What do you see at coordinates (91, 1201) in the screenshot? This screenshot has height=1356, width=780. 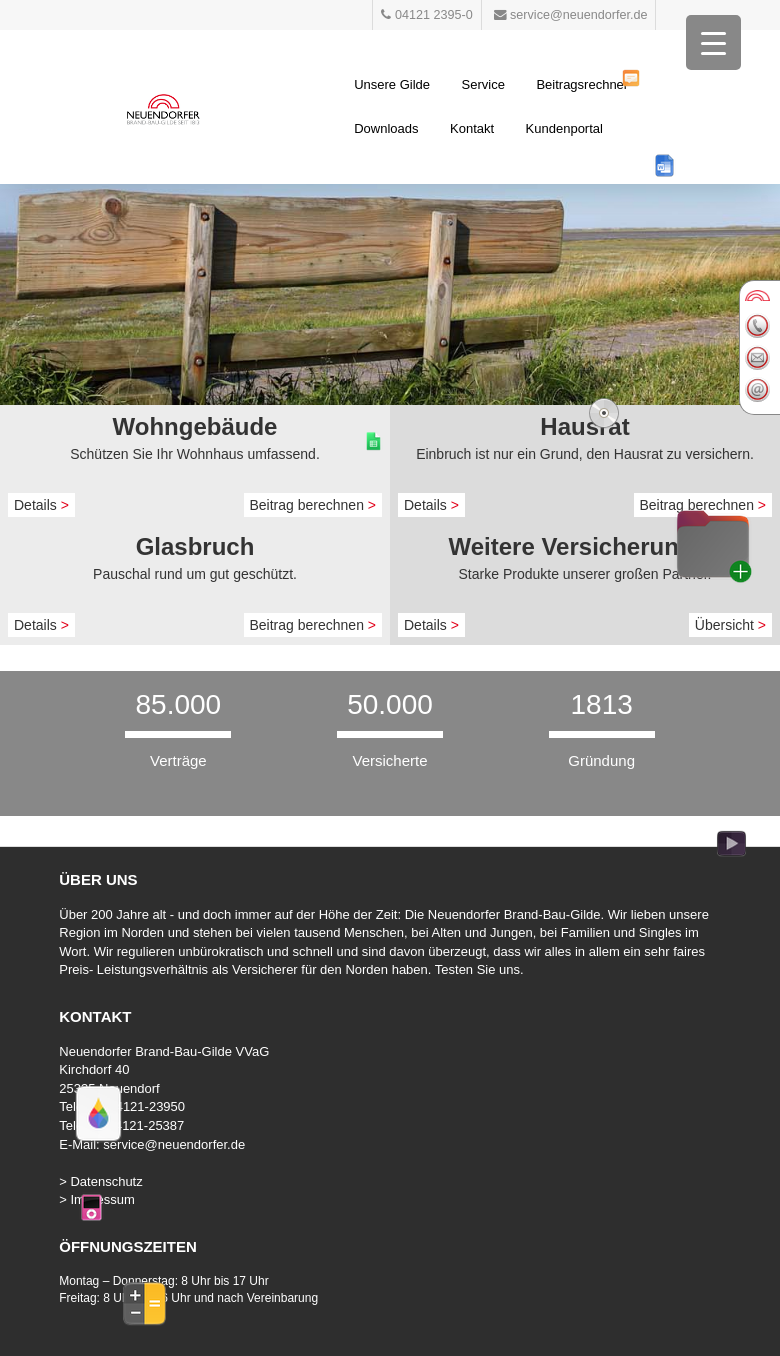 I see `sync or manage your iPod nano device` at bounding box center [91, 1201].